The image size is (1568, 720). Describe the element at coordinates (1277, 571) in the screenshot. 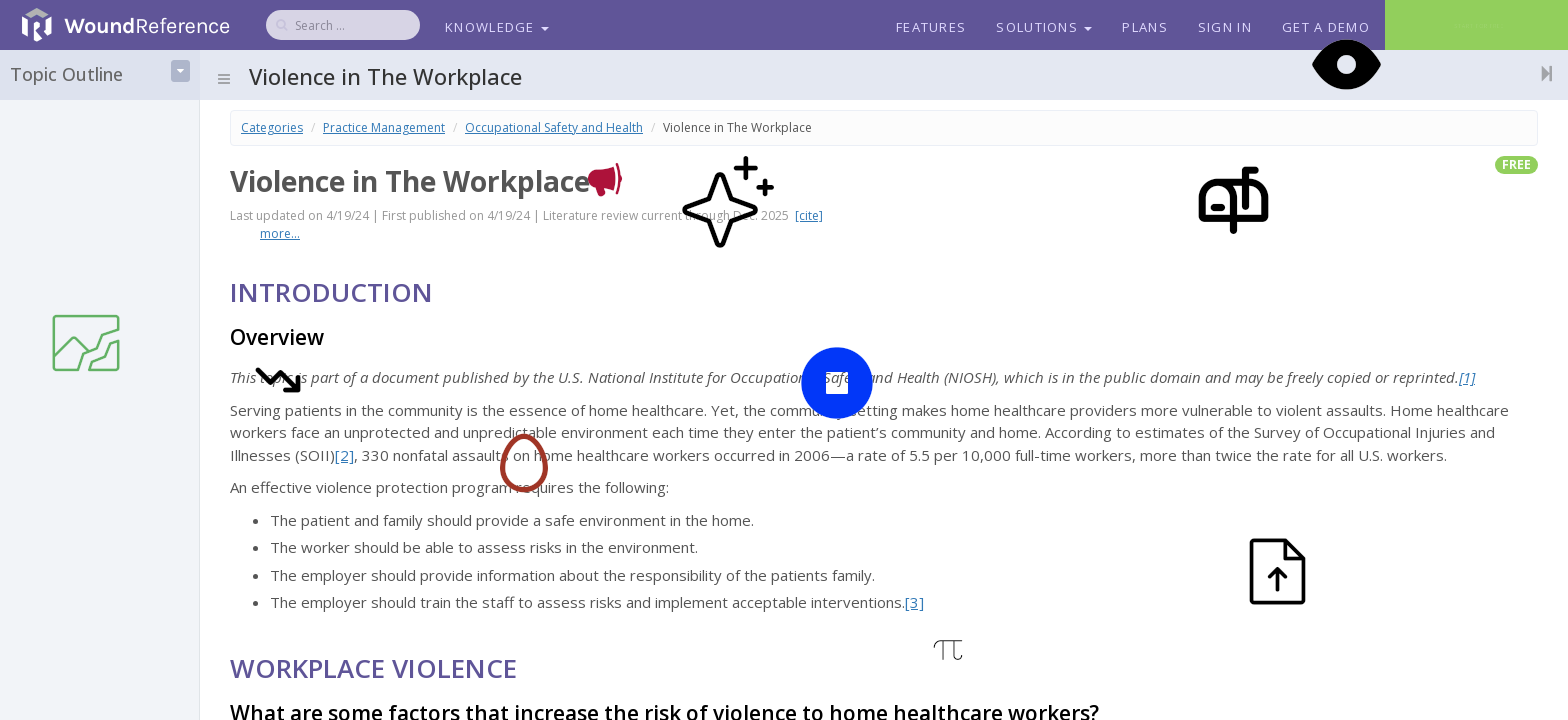

I see `upload a file` at that location.